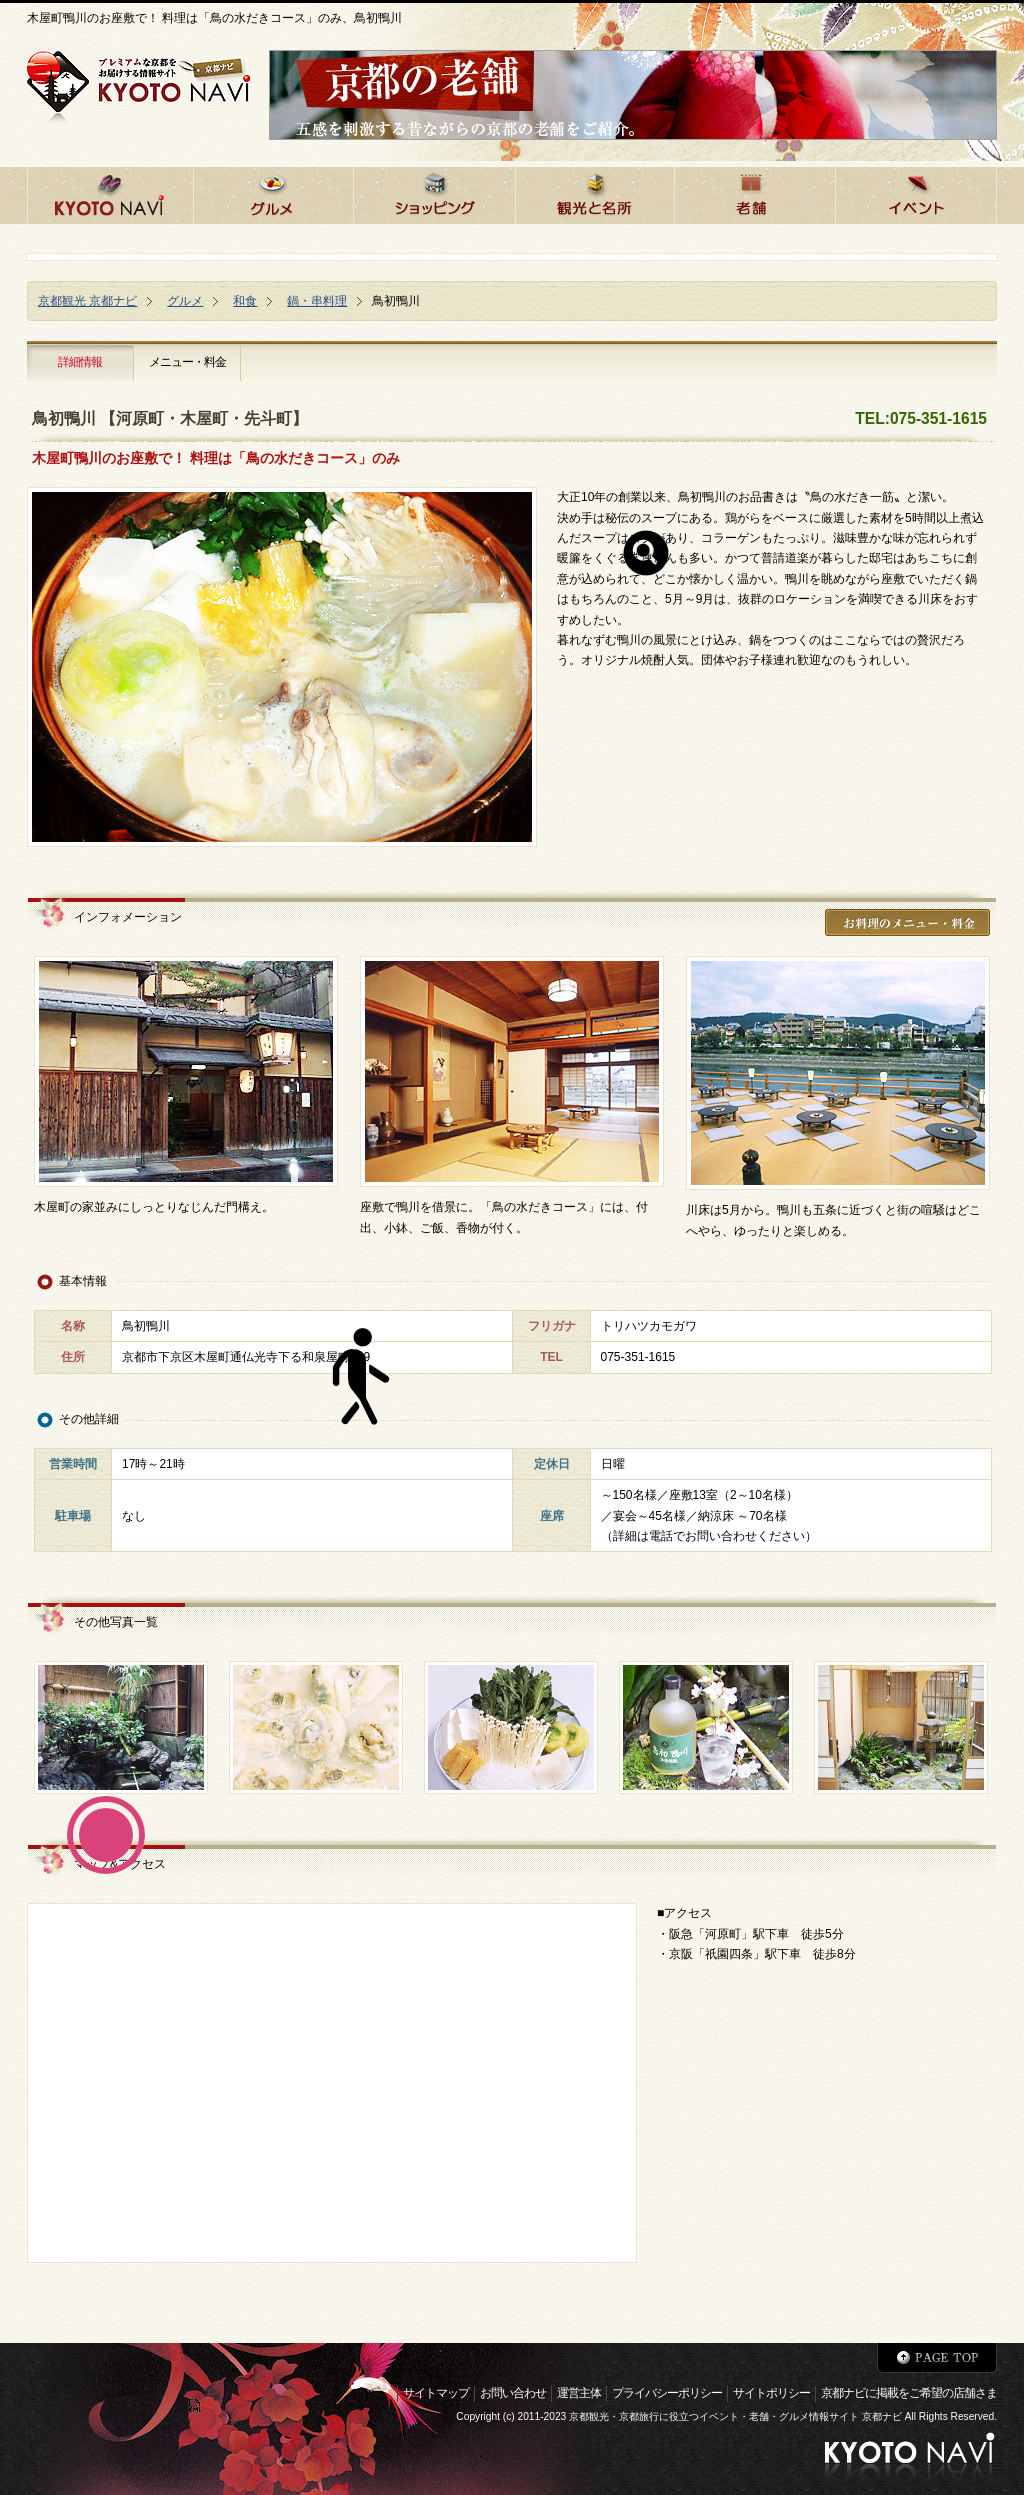 This screenshot has width=1024, height=2495. What do you see at coordinates (362, 1375) in the screenshot?
I see `get walking directions` at bounding box center [362, 1375].